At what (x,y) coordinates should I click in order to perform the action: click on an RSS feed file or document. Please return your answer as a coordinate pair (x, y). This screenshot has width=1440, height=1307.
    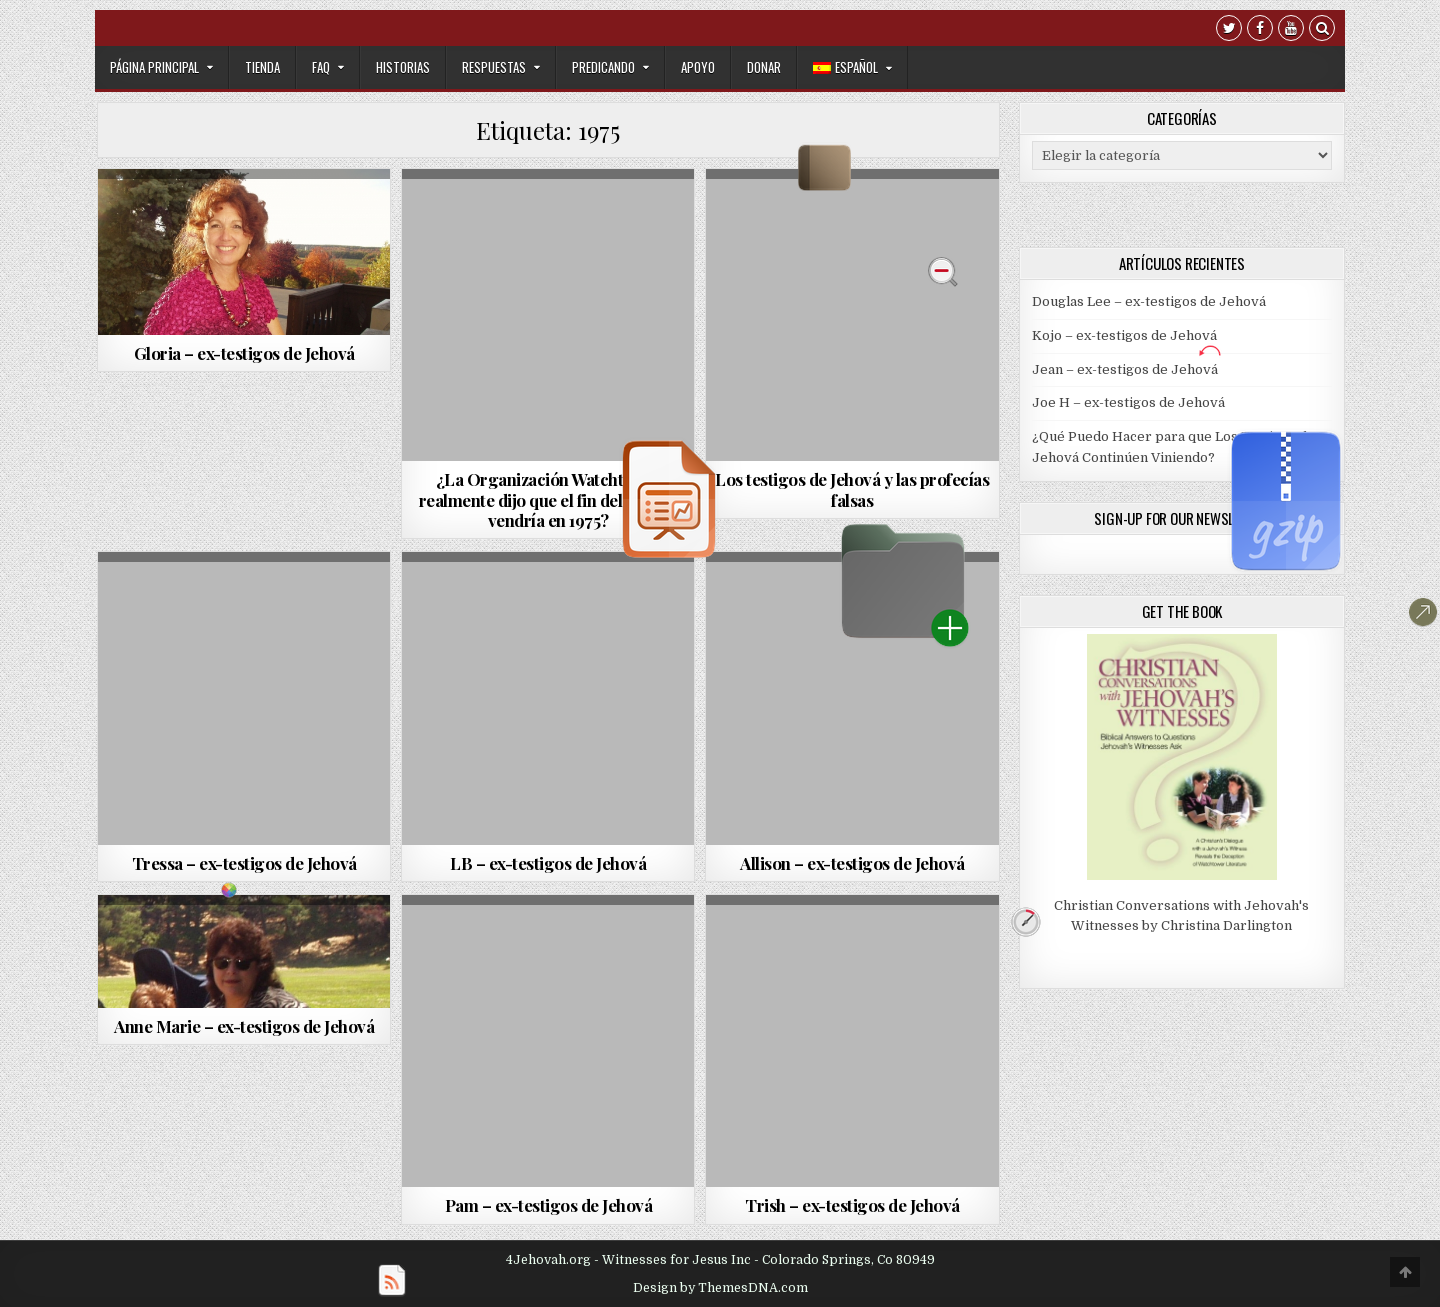
    Looking at the image, I should click on (392, 1280).